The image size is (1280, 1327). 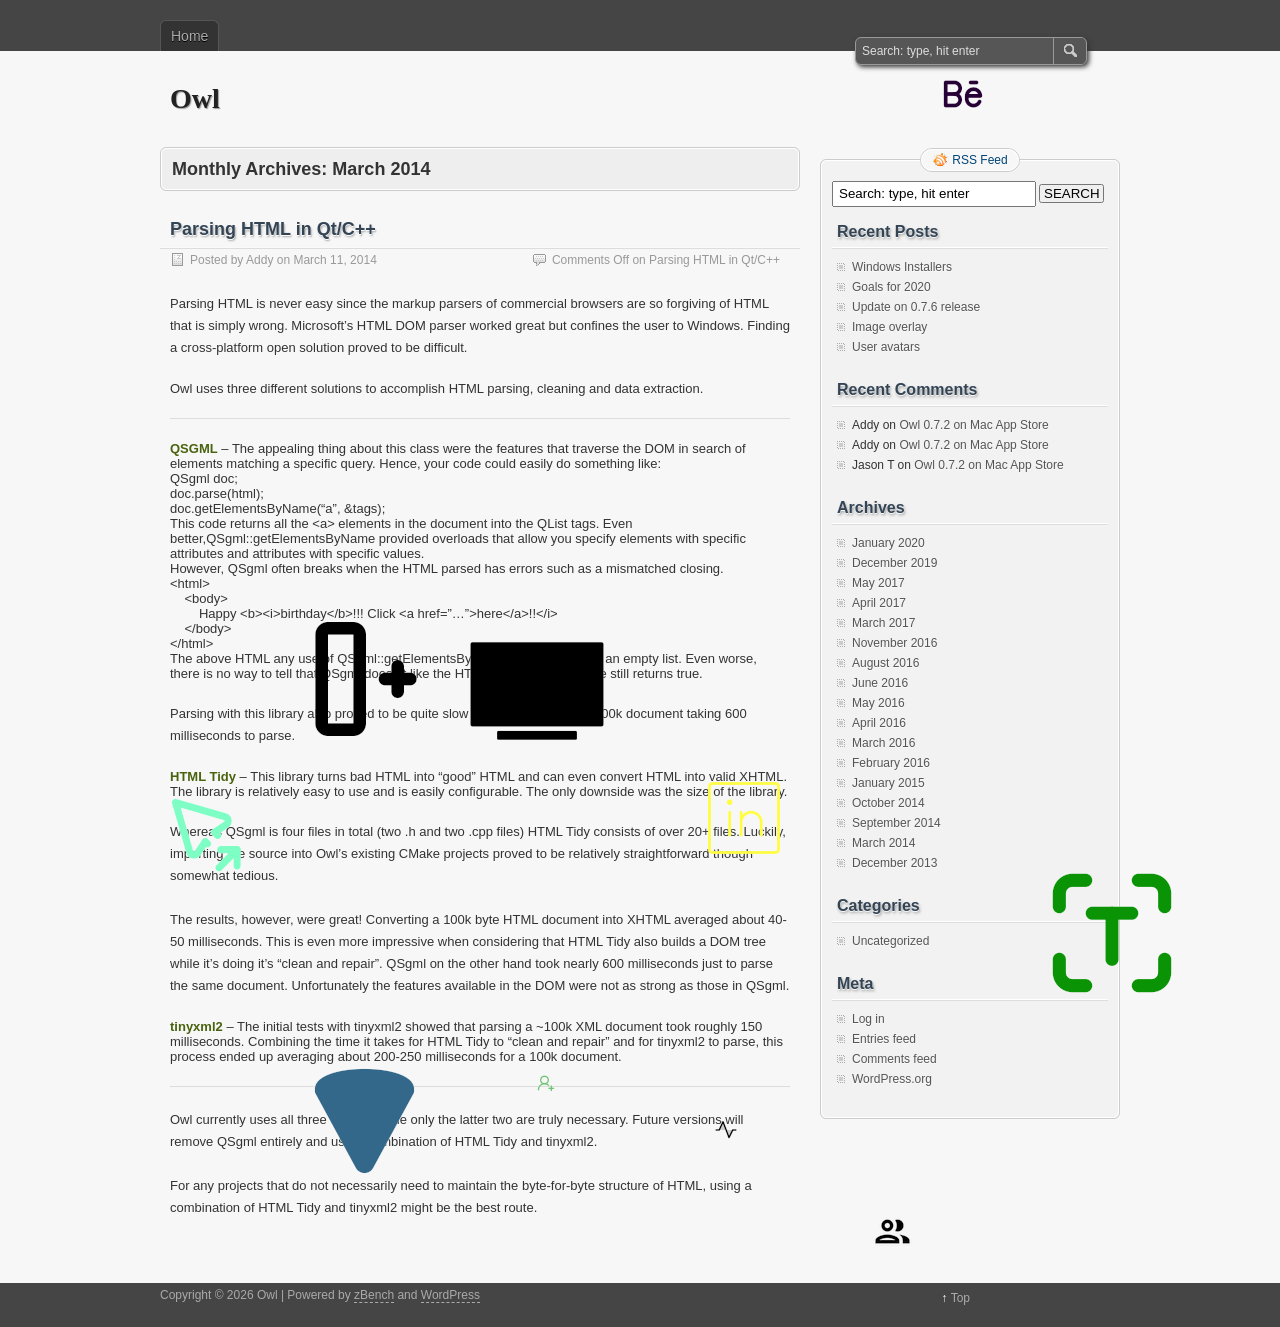 I want to click on access tv or video streaming features, so click(x=537, y=691).